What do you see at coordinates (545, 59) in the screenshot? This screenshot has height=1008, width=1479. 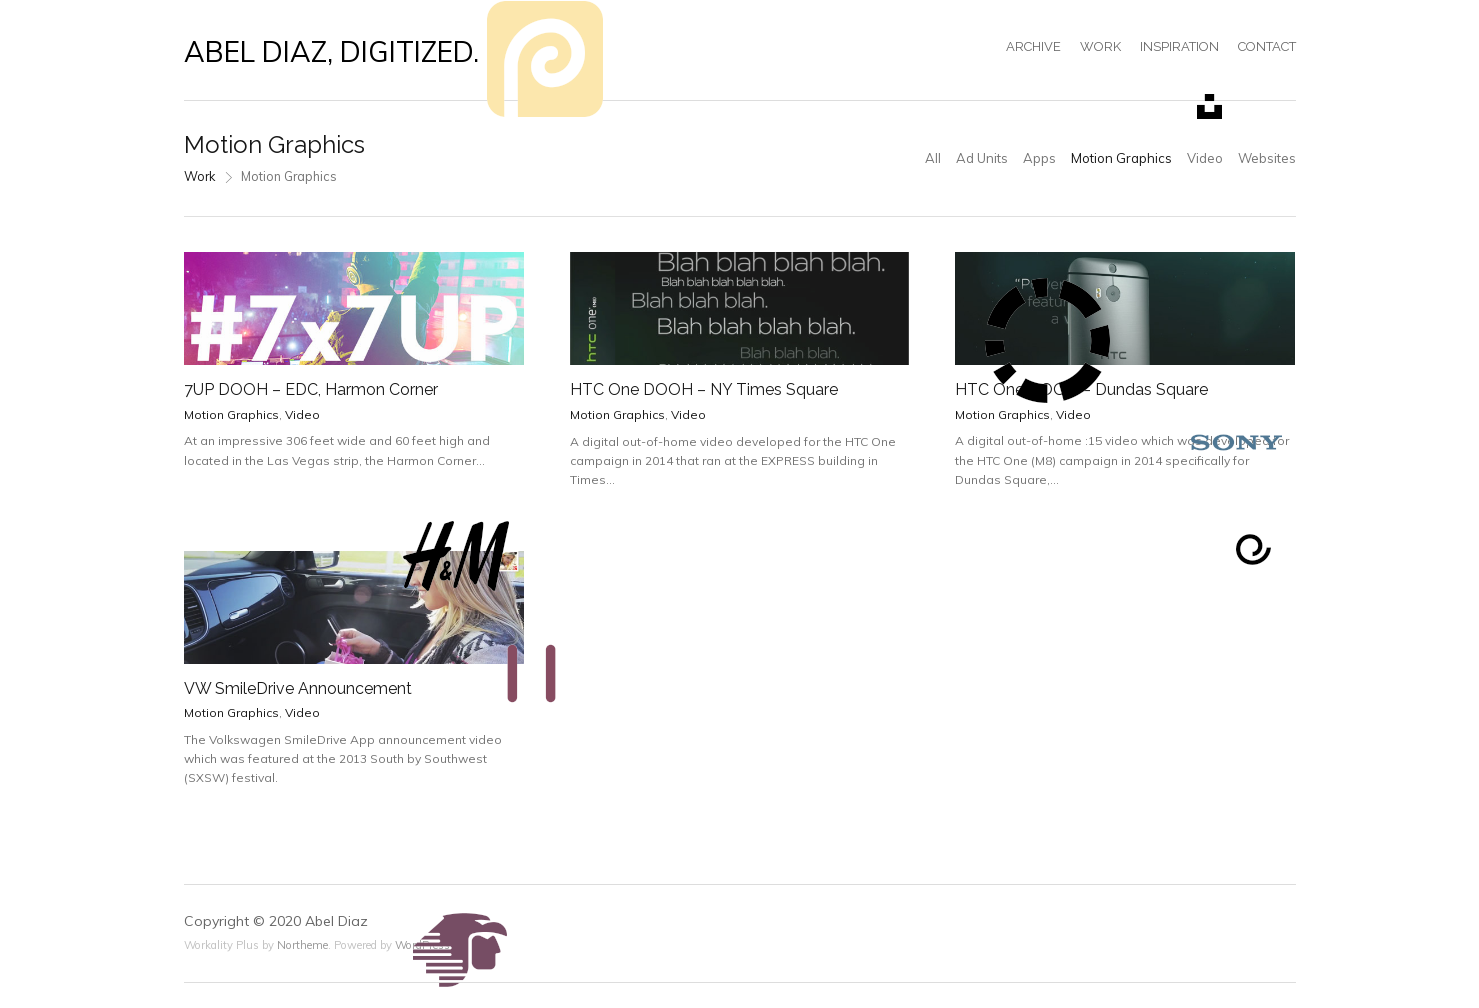 I see `open Photopea image editor` at bounding box center [545, 59].